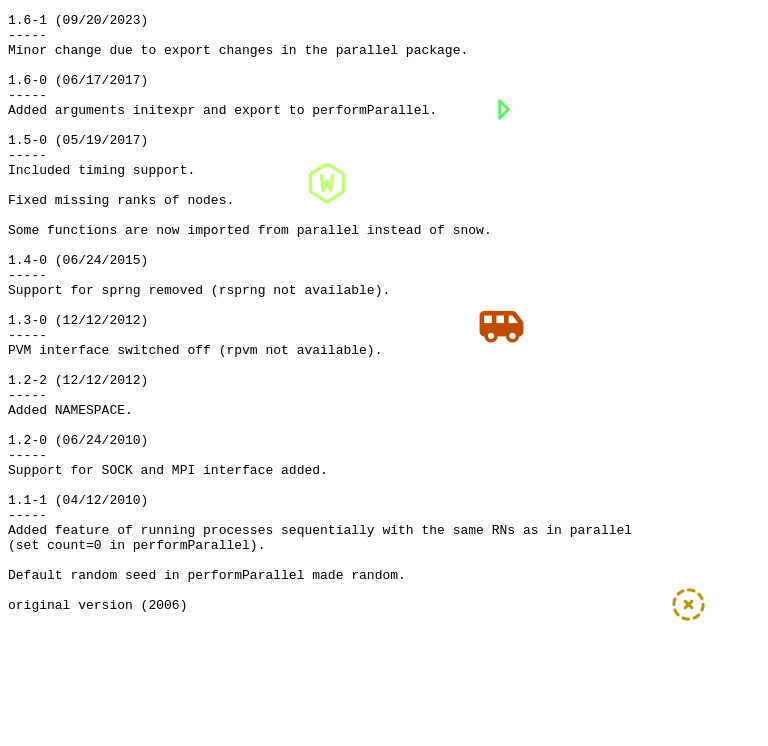 This screenshot has height=746, width=768. What do you see at coordinates (501, 325) in the screenshot?
I see `access shuttle or transportation services` at bounding box center [501, 325].